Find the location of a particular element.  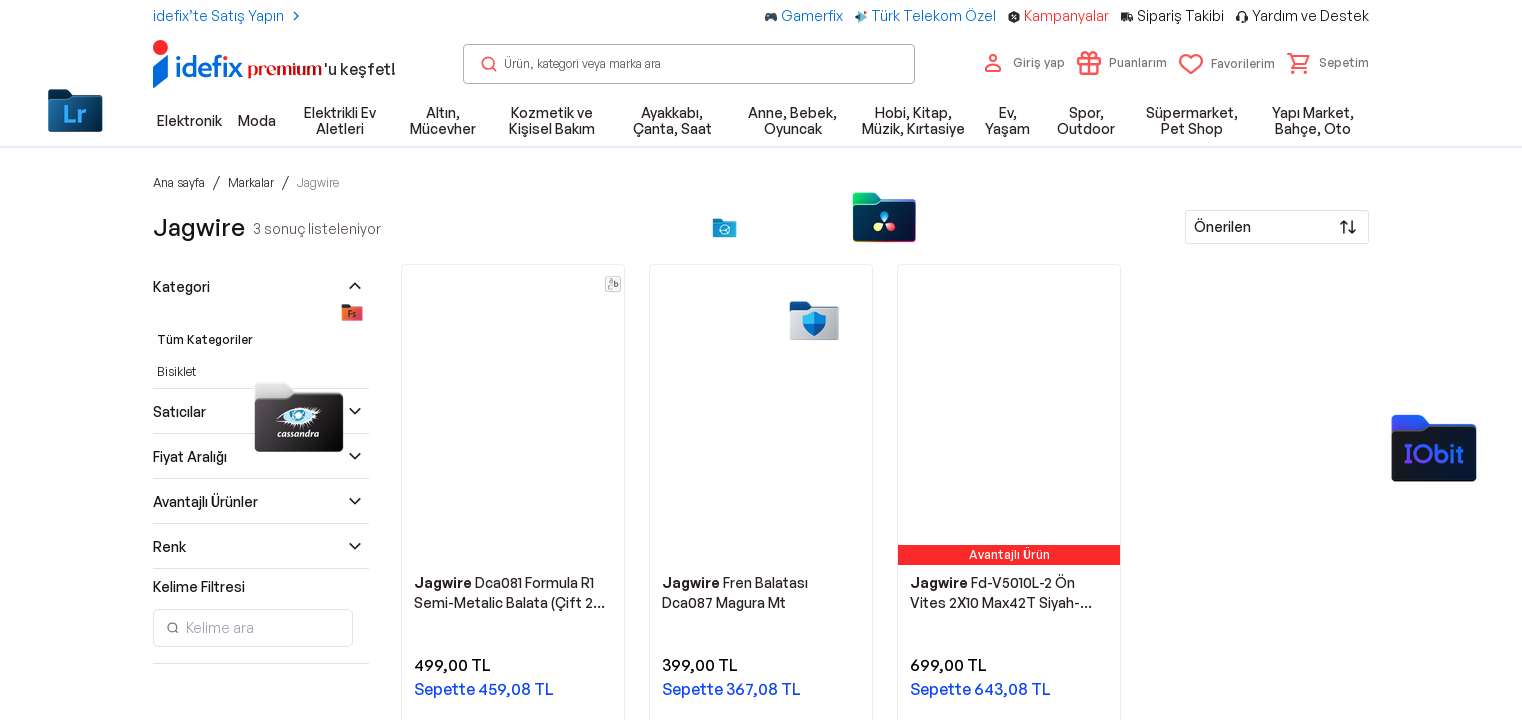

open microsoft defender security files folder is located at coordinates (814, 322).